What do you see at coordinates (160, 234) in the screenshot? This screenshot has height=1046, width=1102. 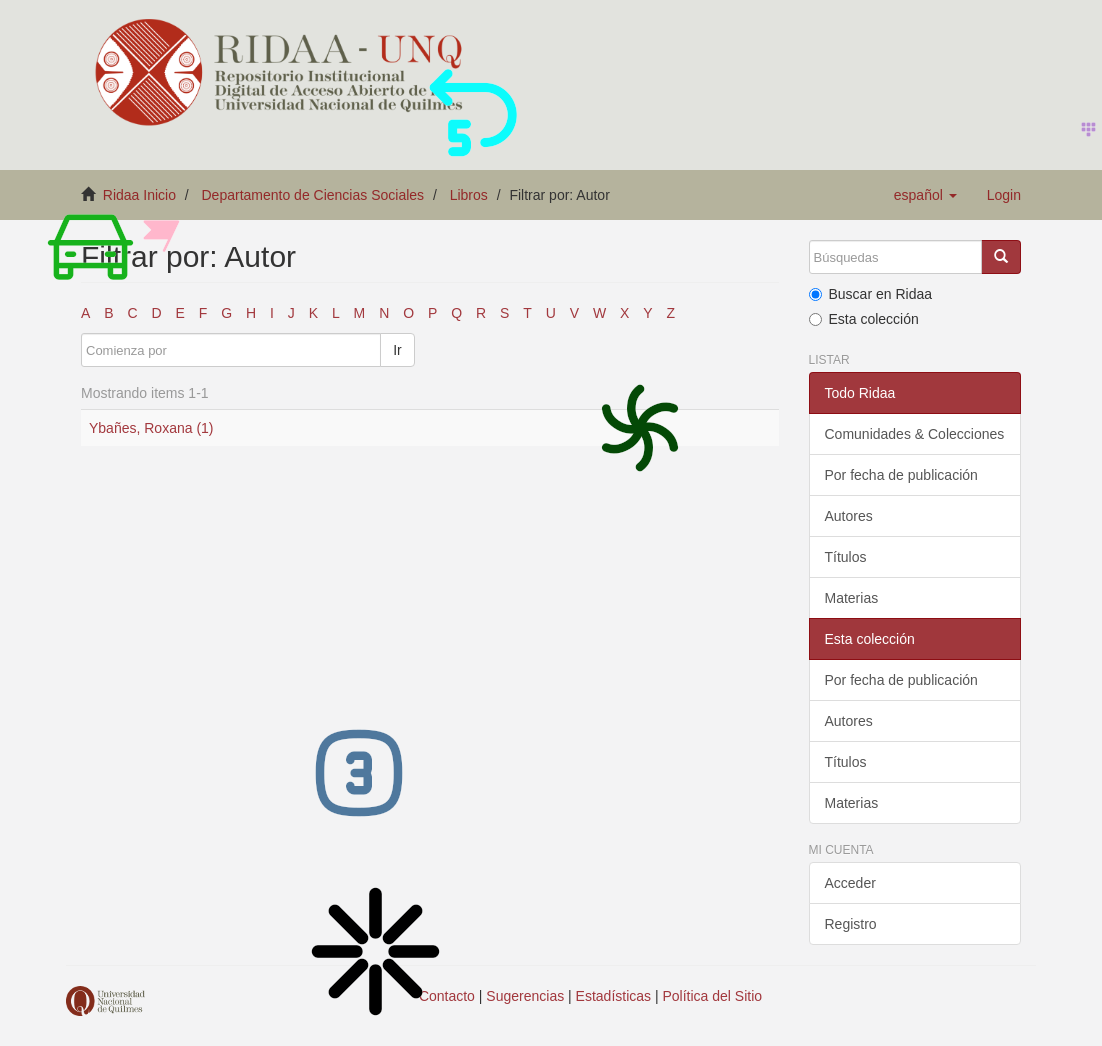 I see `flag or mark an item for follow-up` at bounding box center [160, 234].